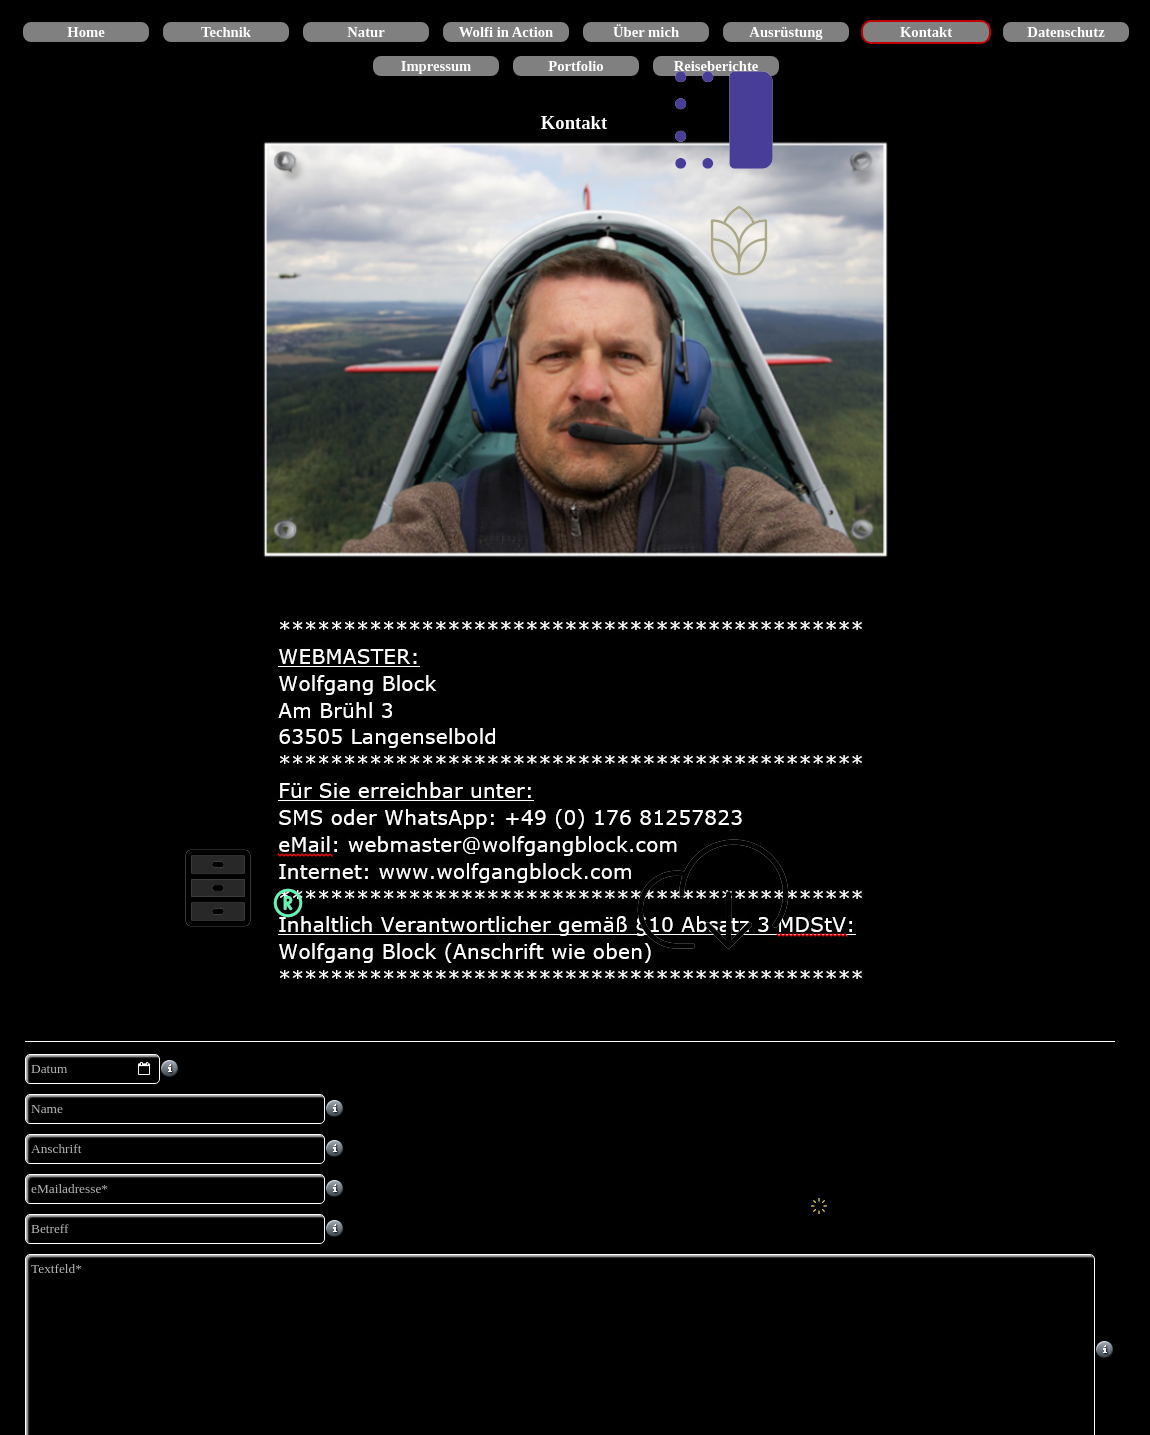 Image resolution: width=1150 pixels, height=1435 pixels. What do you see at coordinates (819, 1206) in the screenshot?
I see `loading content in progress` at bounding box center [819, 1206].